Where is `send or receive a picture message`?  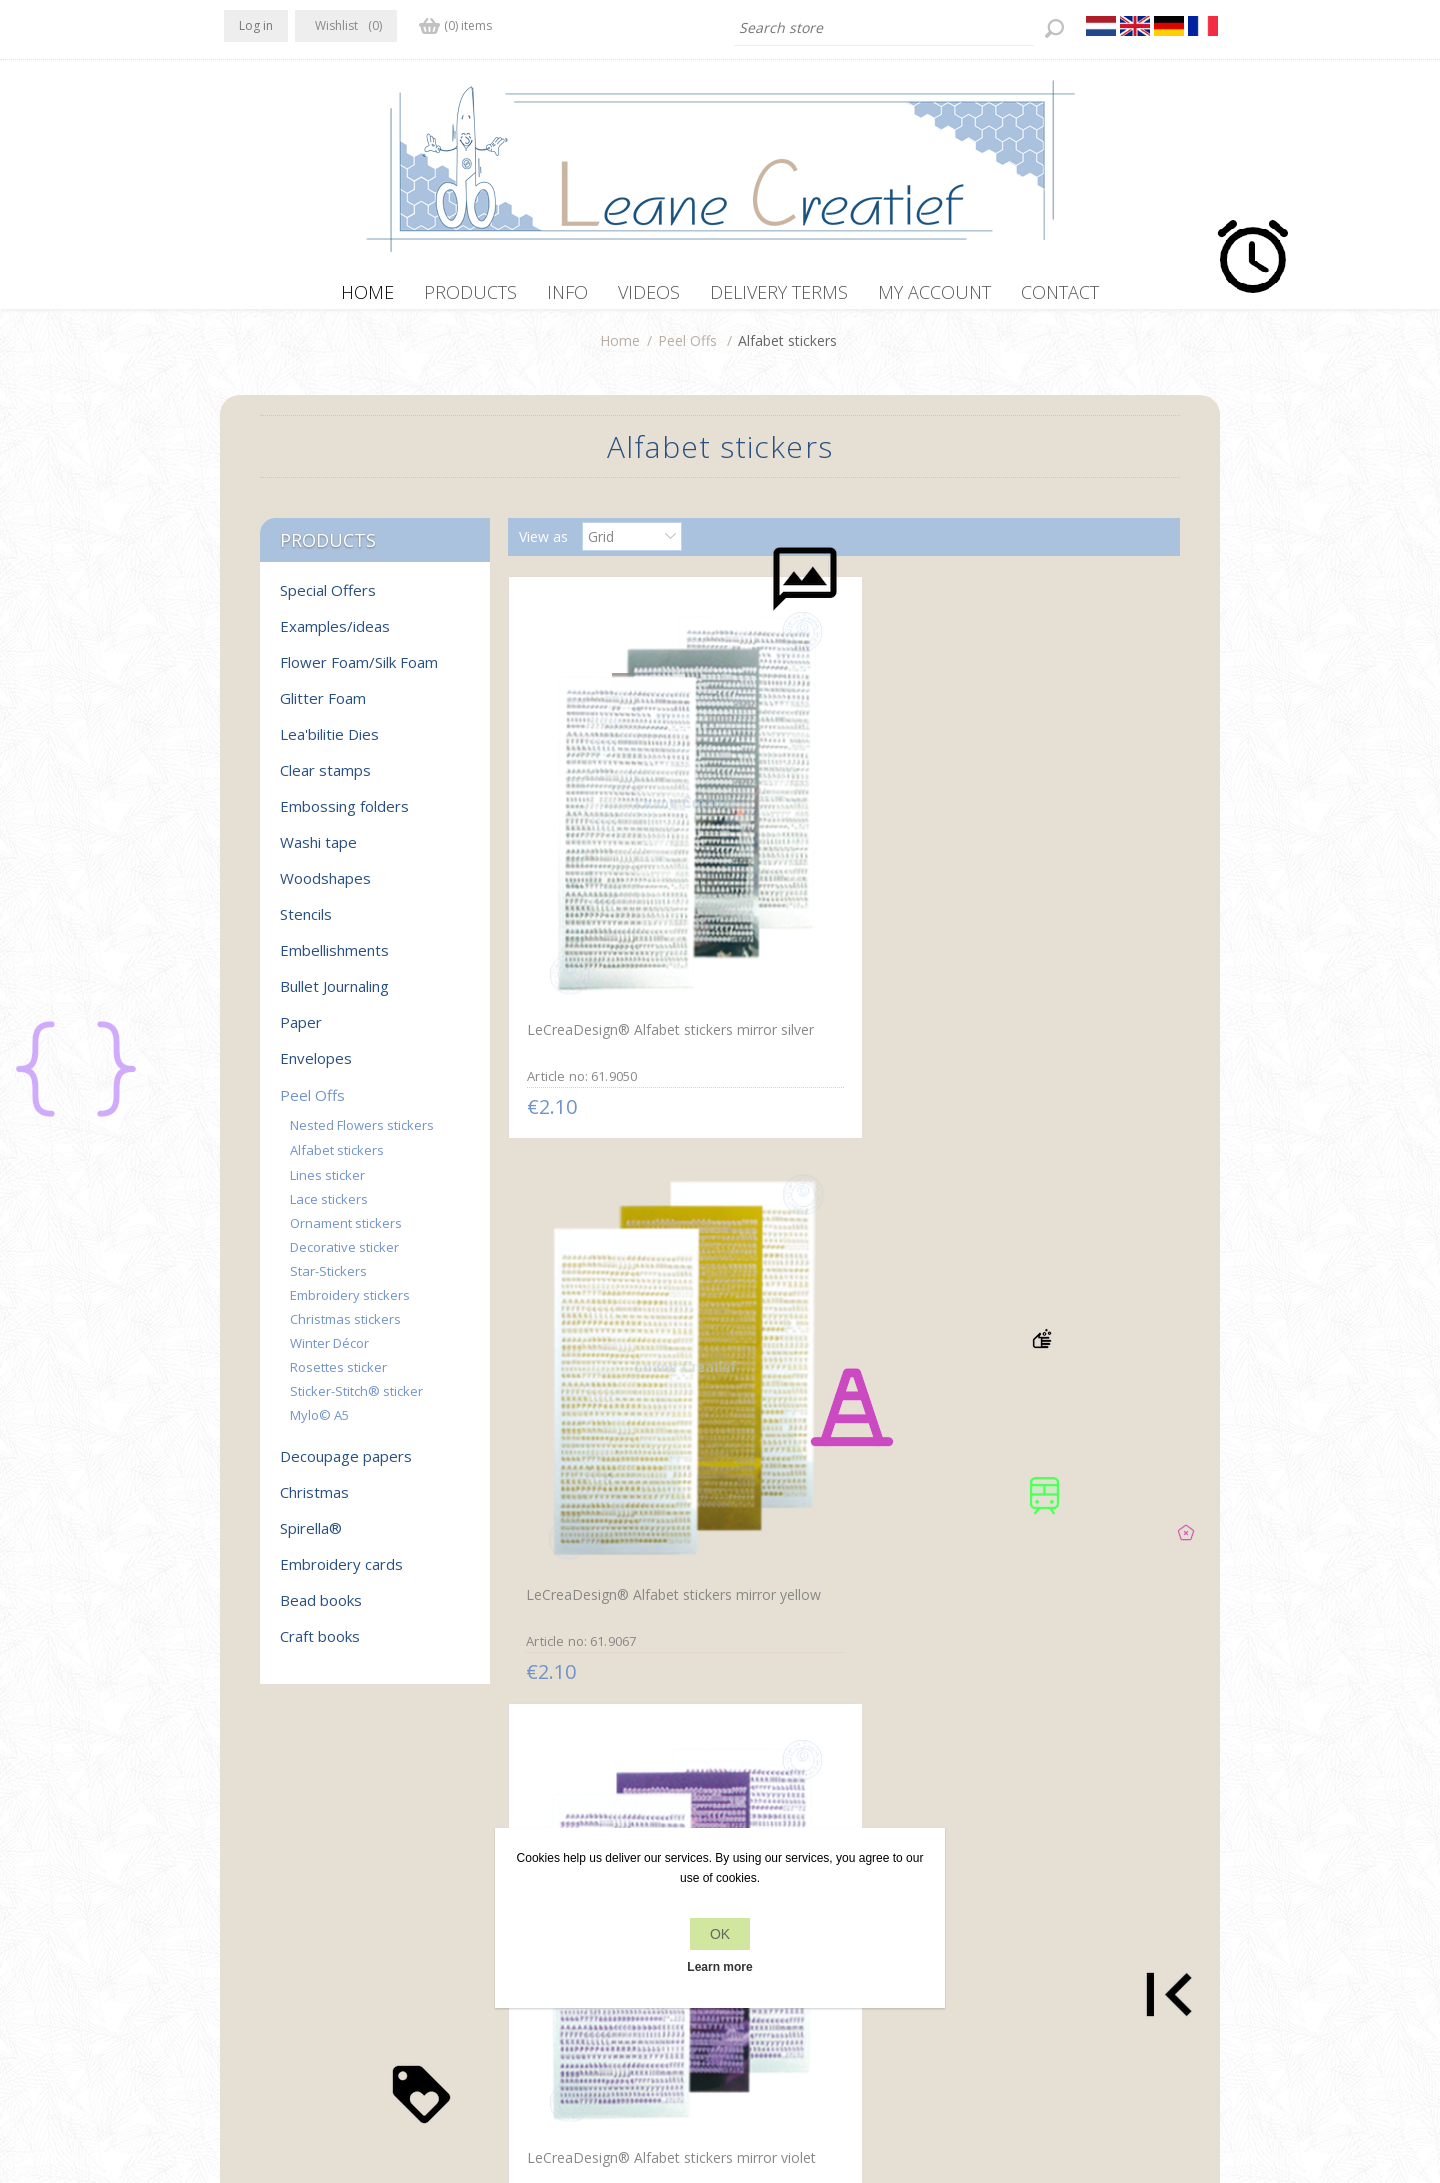 send or receive a picture message is located at coordinates (805, 579).